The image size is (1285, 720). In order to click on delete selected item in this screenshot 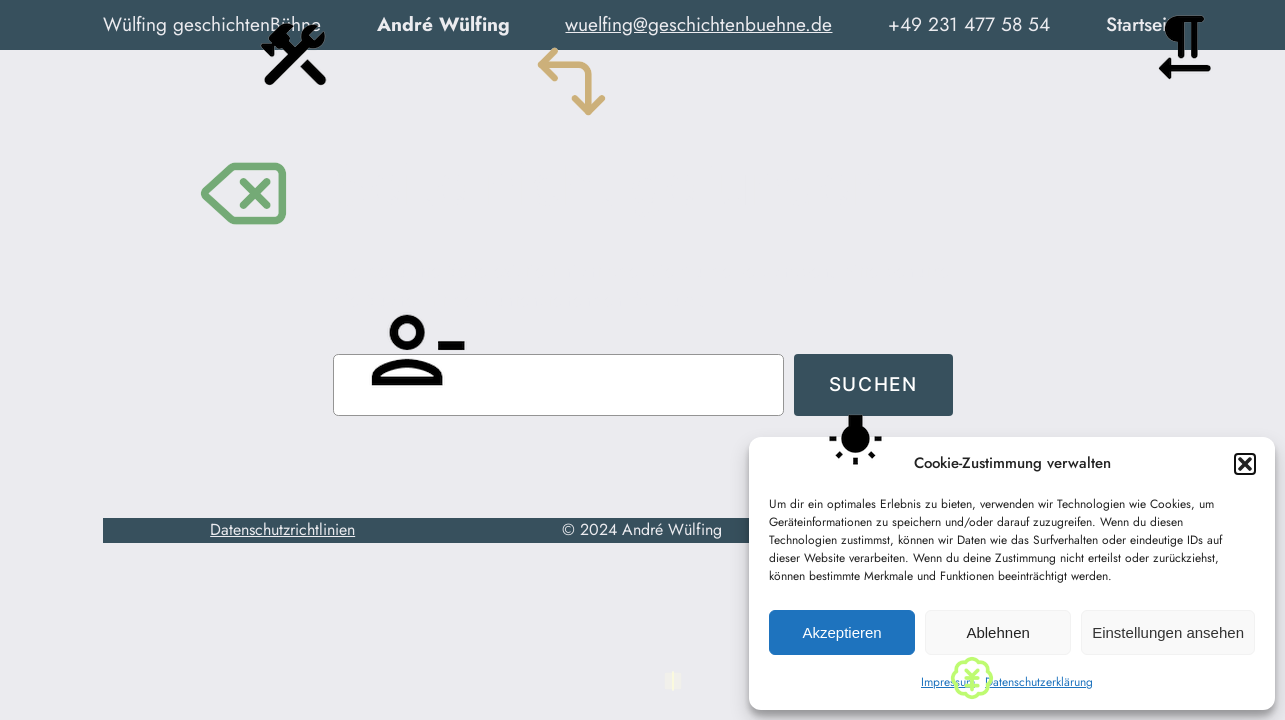, I will do `click(243, 193)`.